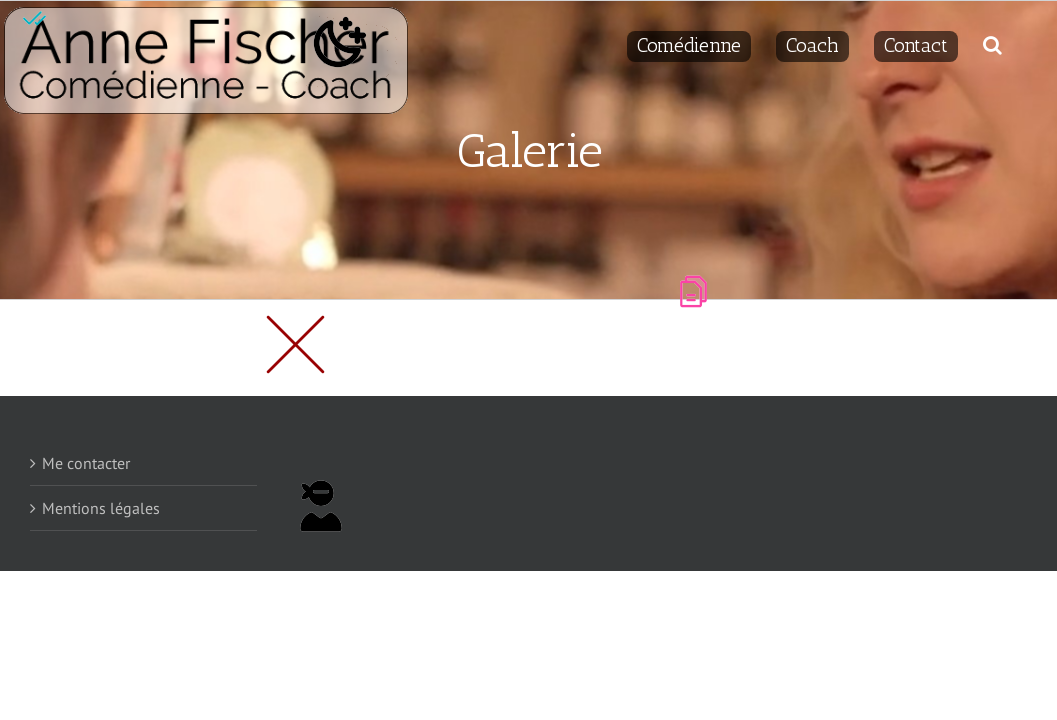 This screenshot has height=720, width=1057. I want to click on view all files or documents, so click(693, 291).